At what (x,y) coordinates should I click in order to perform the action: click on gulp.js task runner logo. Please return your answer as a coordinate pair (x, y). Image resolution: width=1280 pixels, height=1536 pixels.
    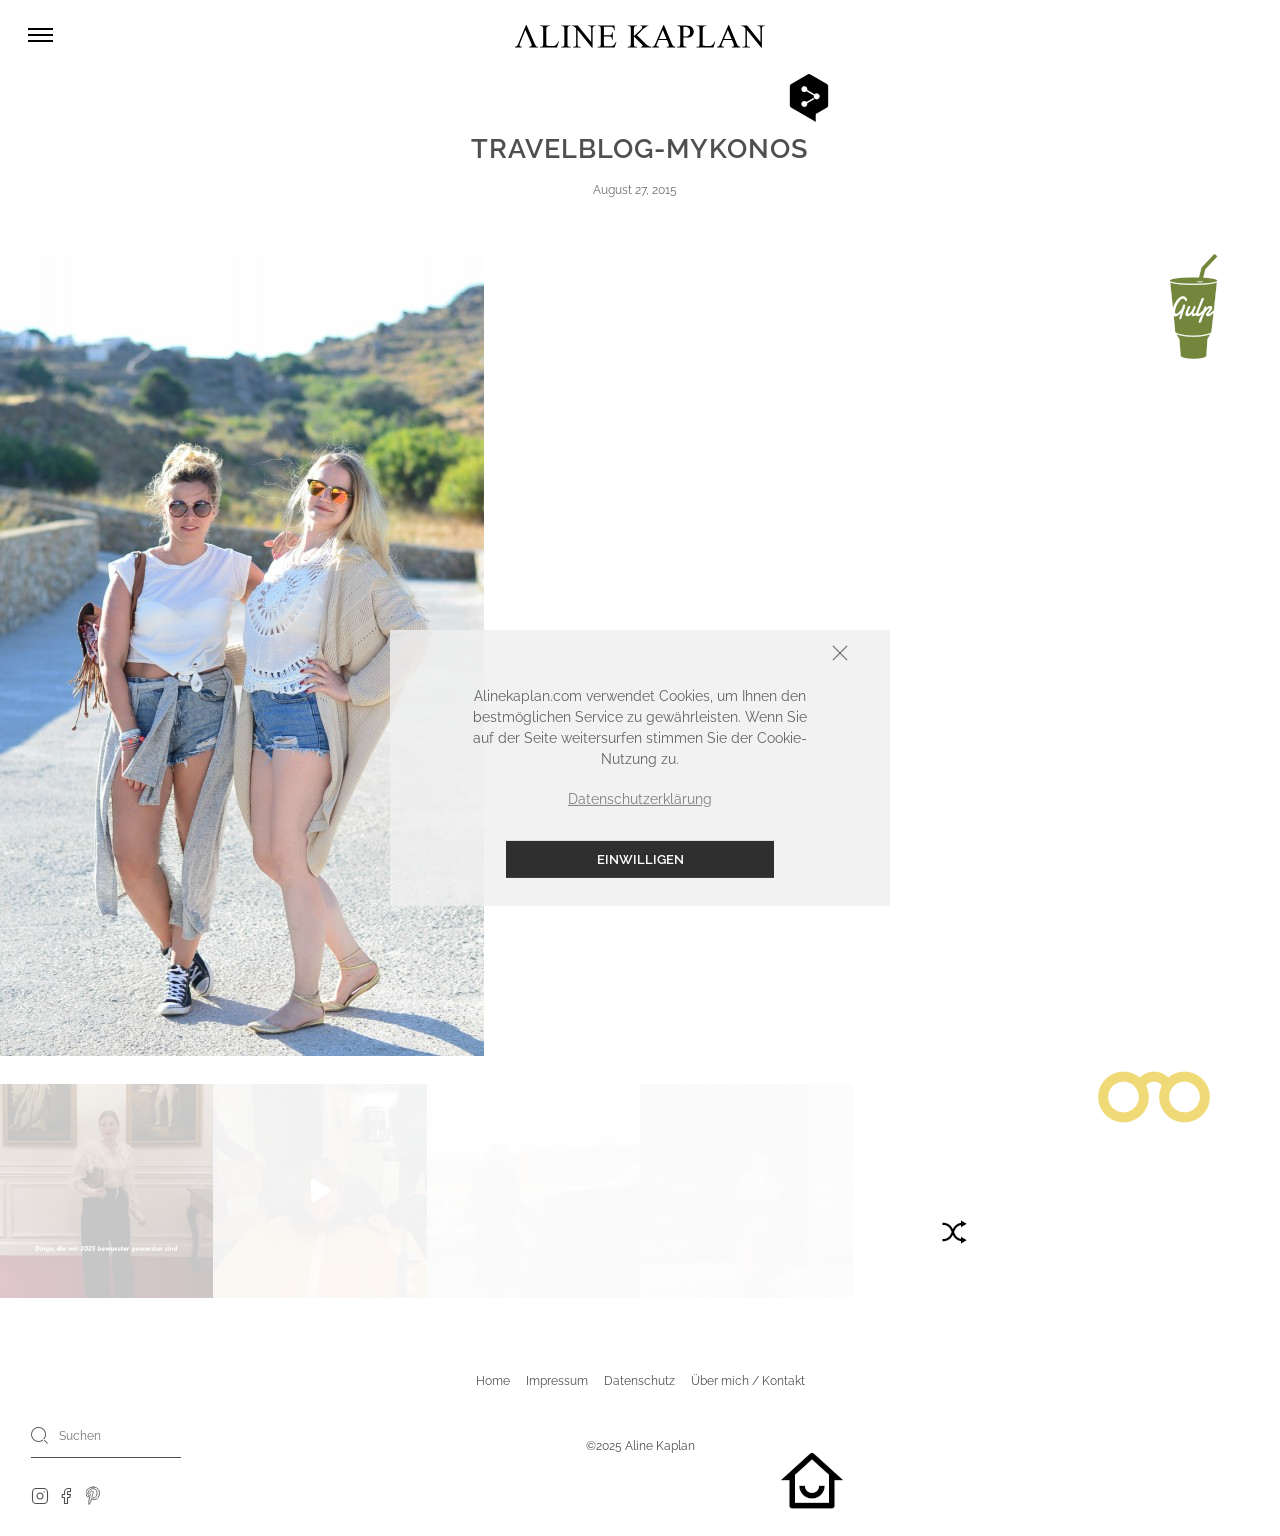
    Looking at the image, I should click on (1193, 306).